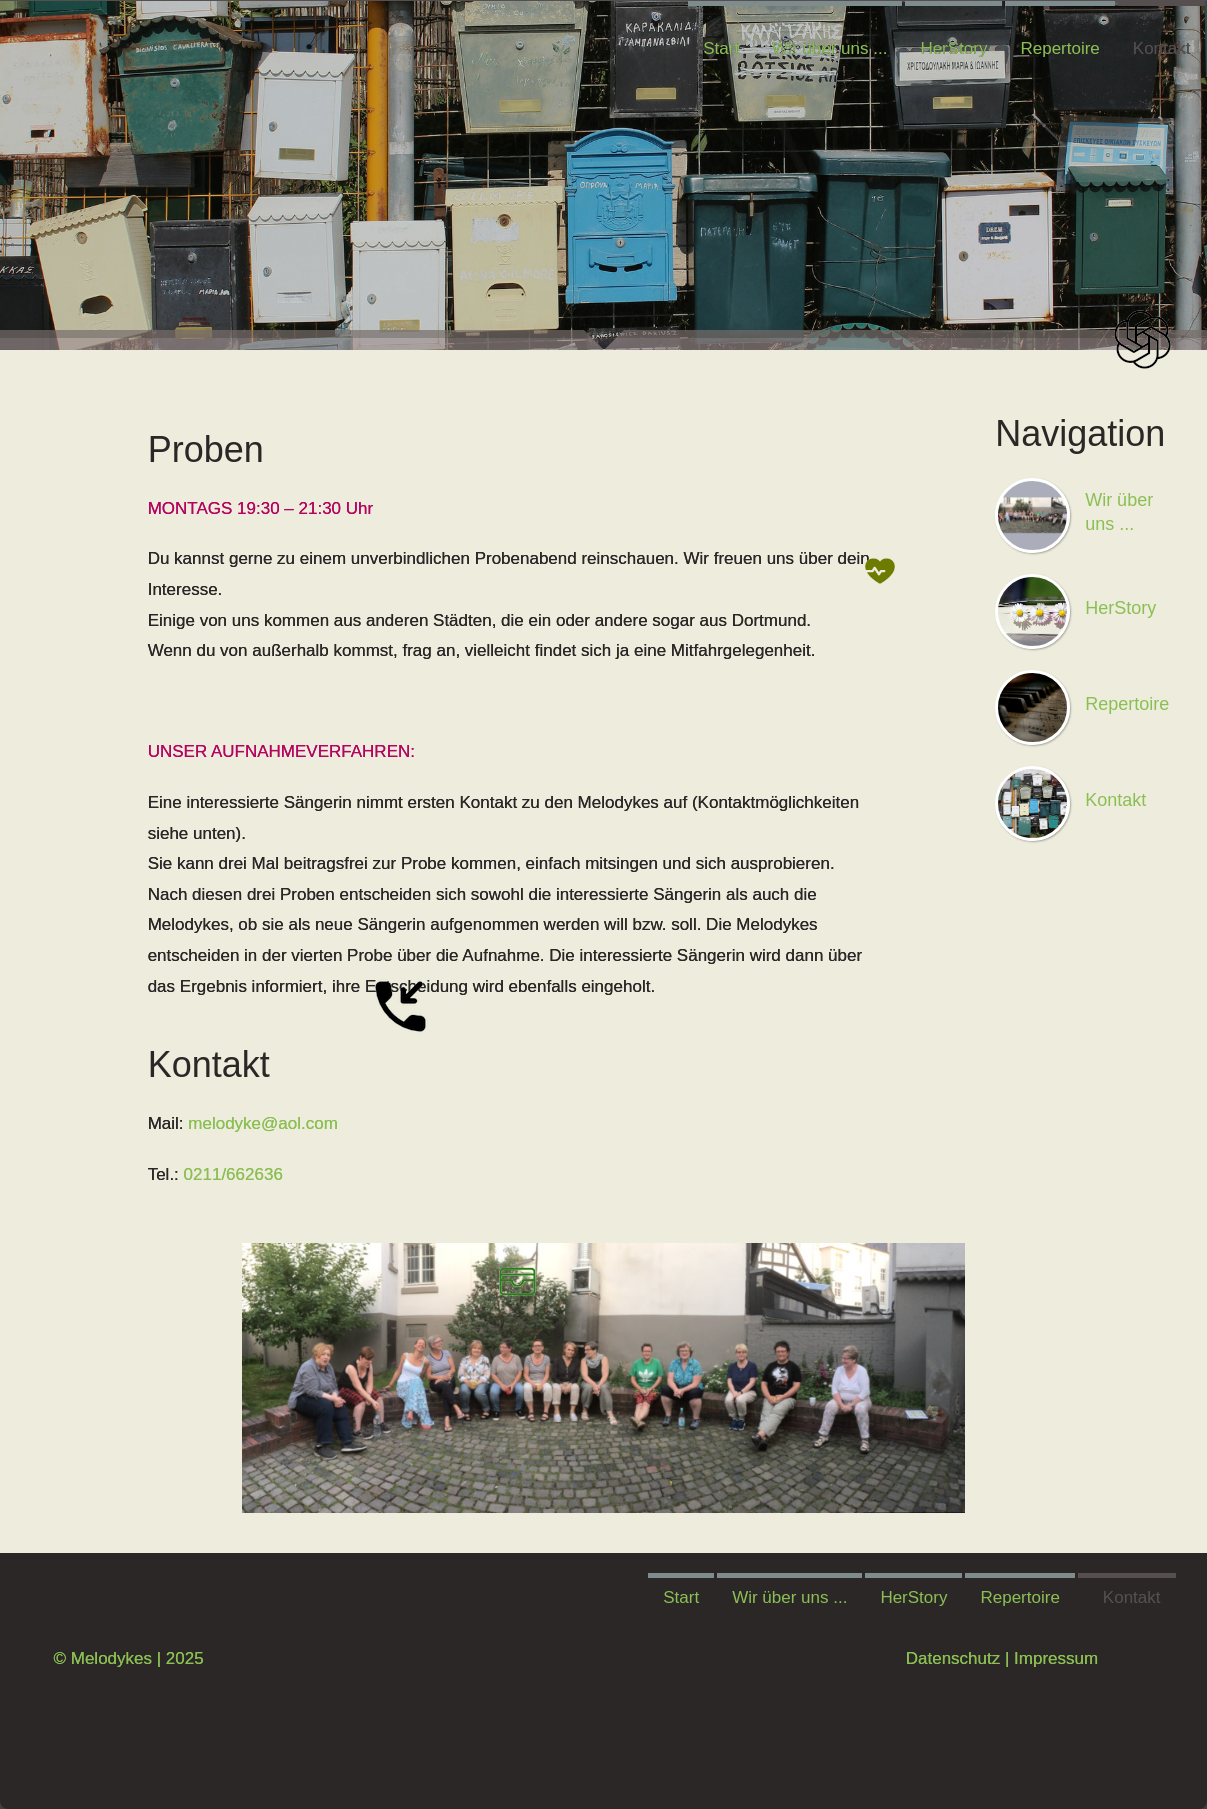 The width and height of the screenshot is (1207, 1809). What do you see at coordinates (400, 1006) in the screenshot?
I see `indicates a missed call that needs to be returned` at bounding box center [400, 1006].